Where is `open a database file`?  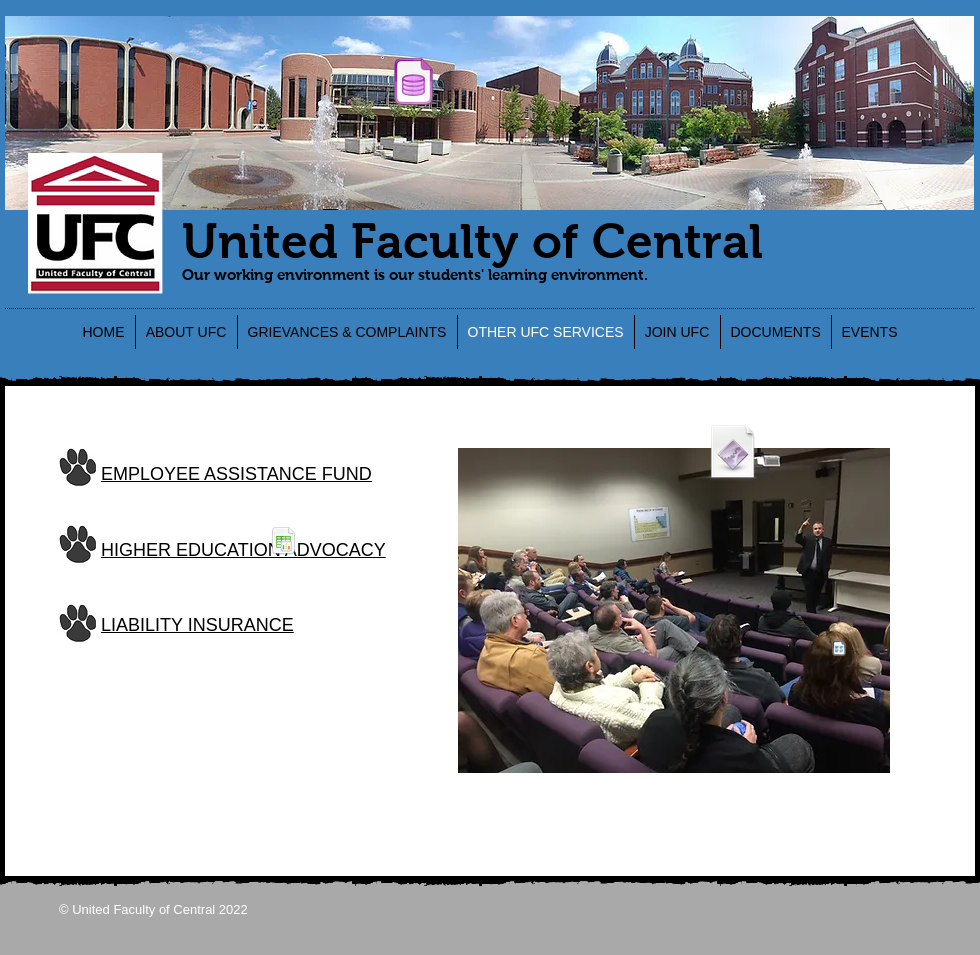
open a database file is located at coordinates (413, 81).